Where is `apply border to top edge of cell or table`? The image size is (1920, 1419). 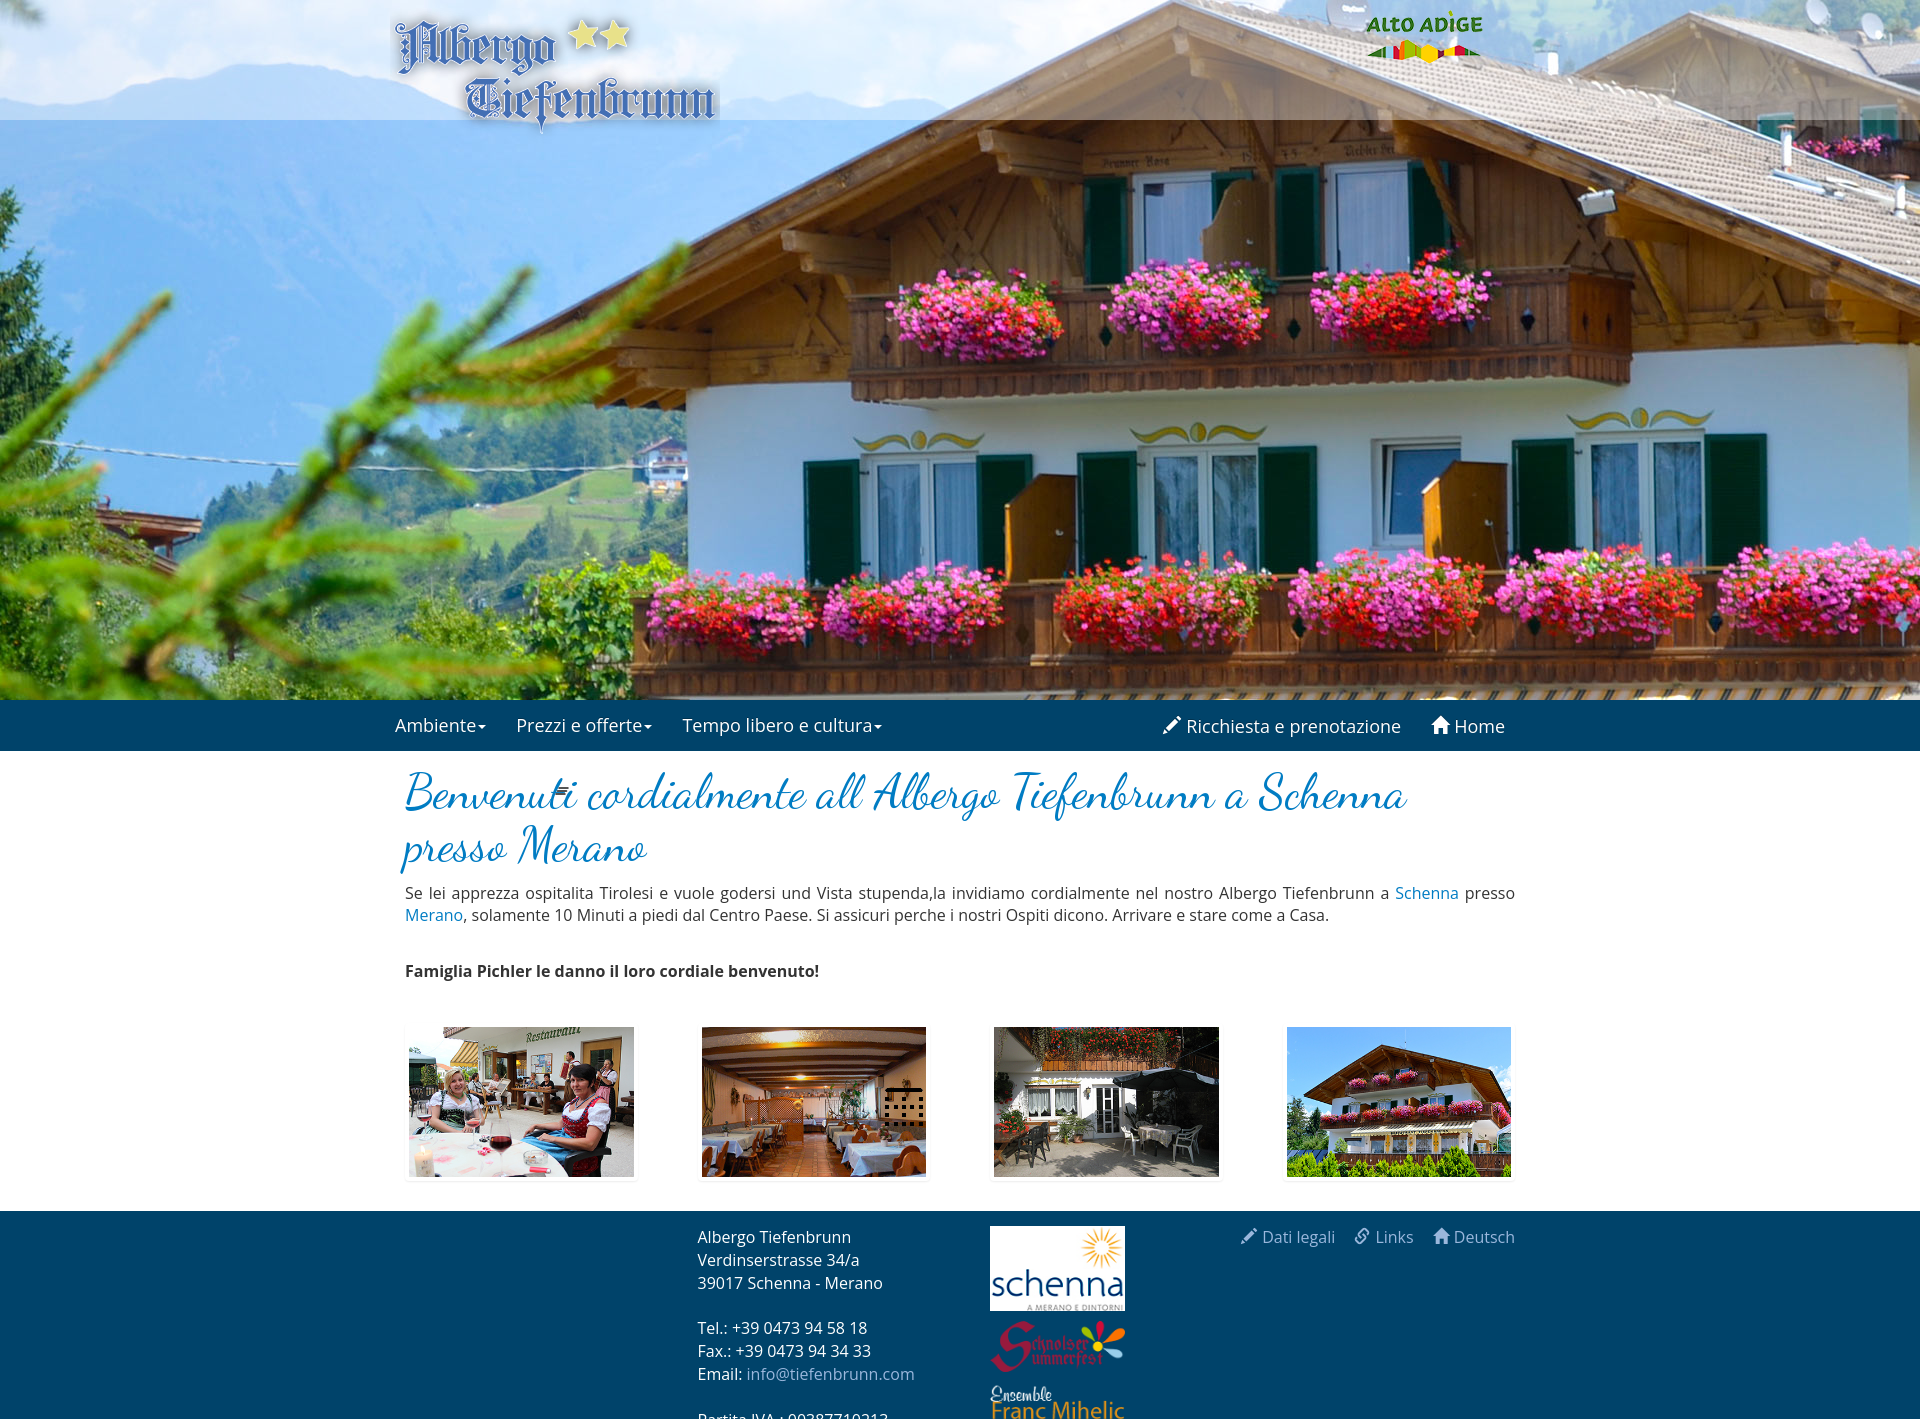
apply border to top edge of cell or table is located at coordinates (904, 1107).